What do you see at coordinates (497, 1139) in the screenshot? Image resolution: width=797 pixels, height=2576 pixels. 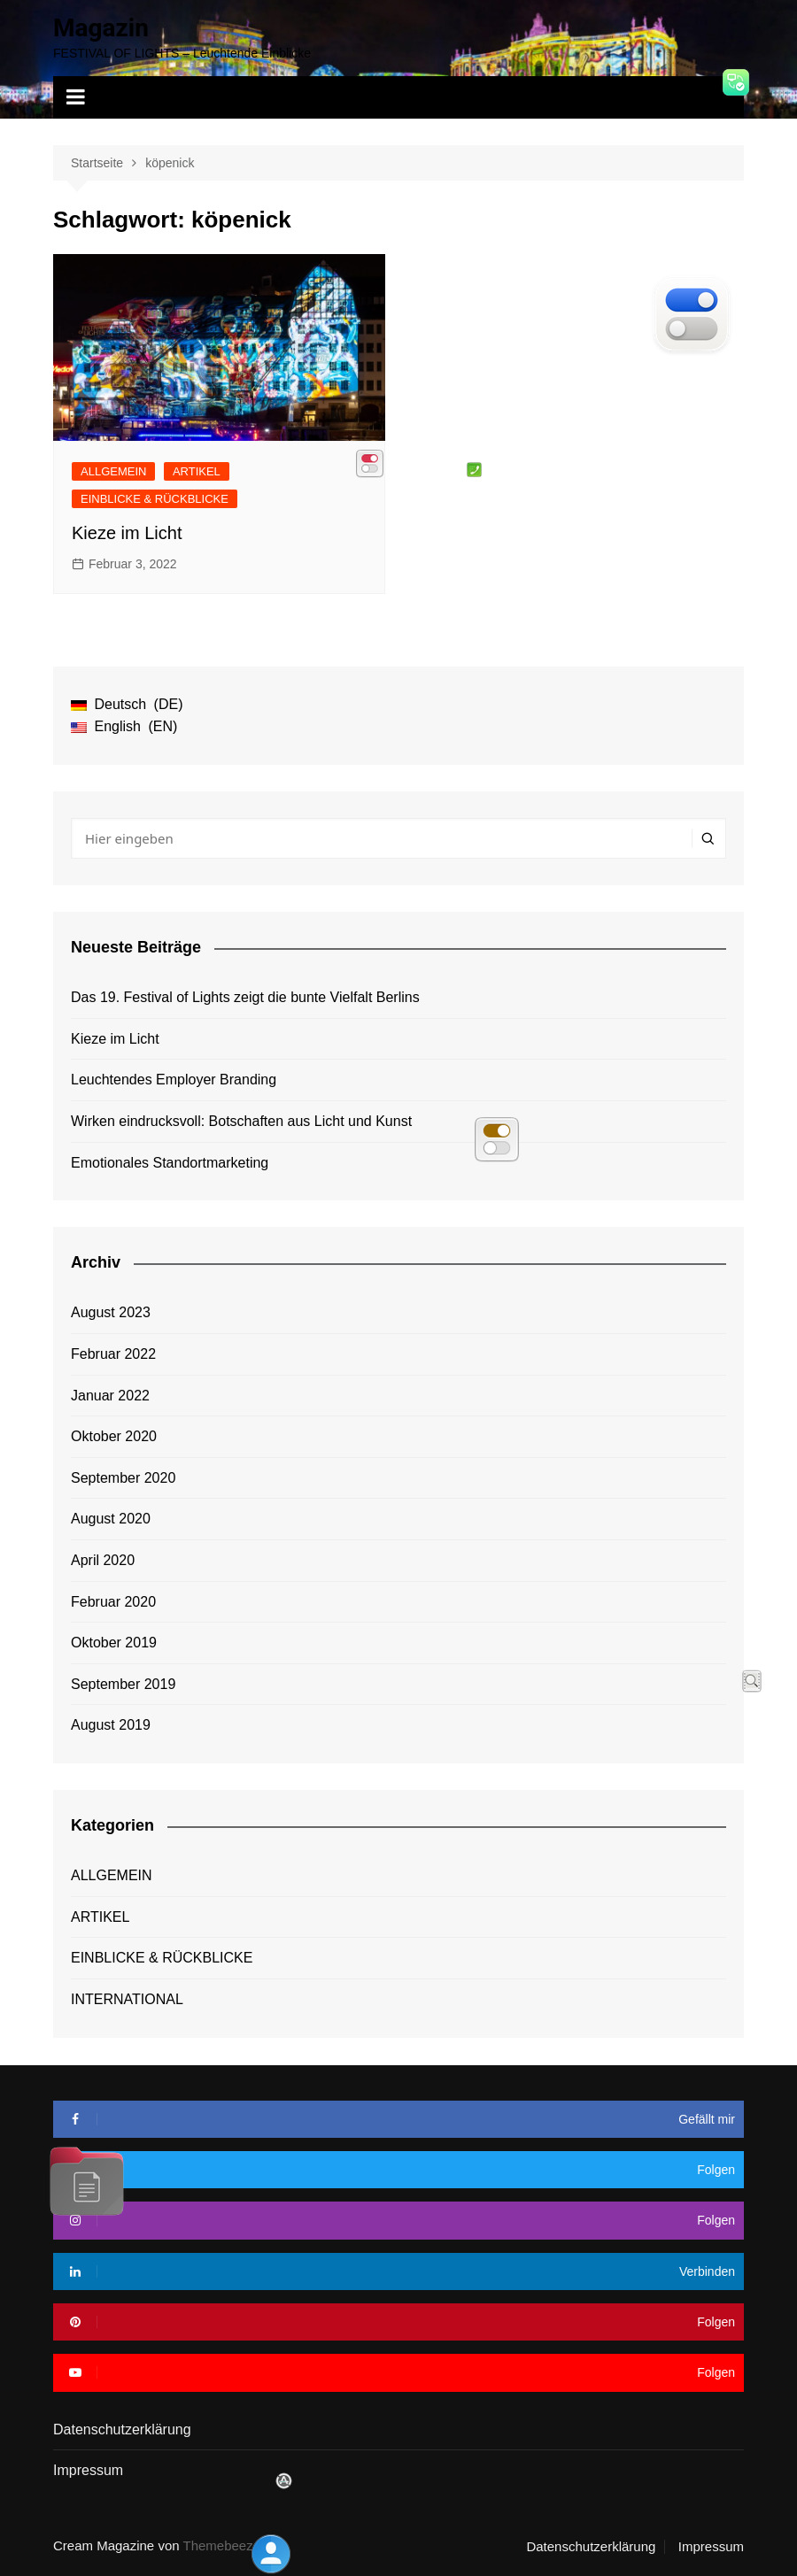 I see `open gnome tweaks settings` at bounding box center [497, 1139].